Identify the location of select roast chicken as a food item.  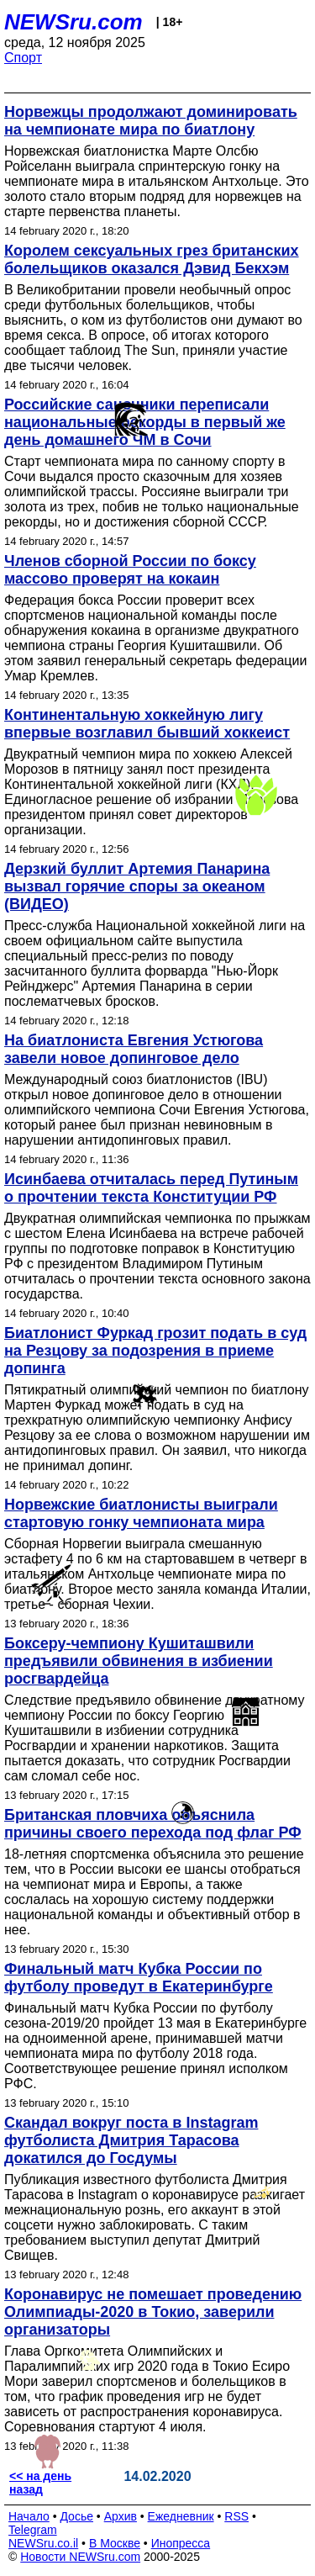
(48, 2452).